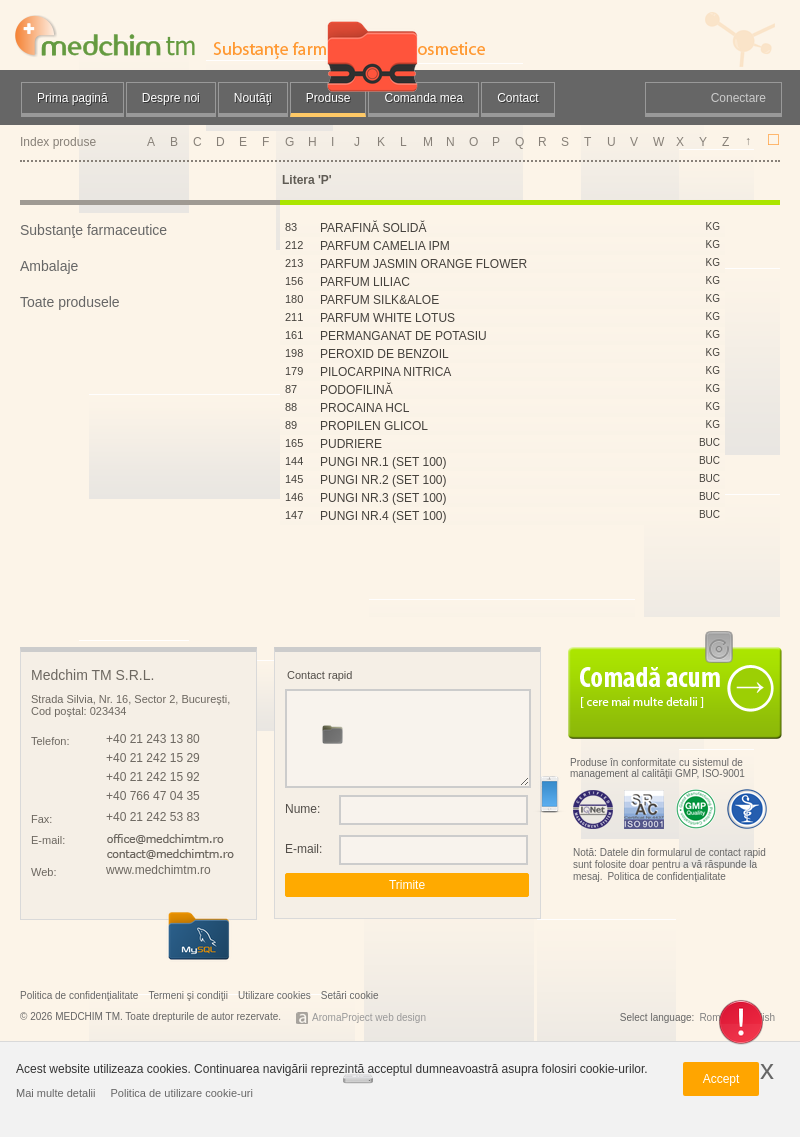 The image size is (800, 1137). I want to click on access hard drive storage, so click(719, 647).